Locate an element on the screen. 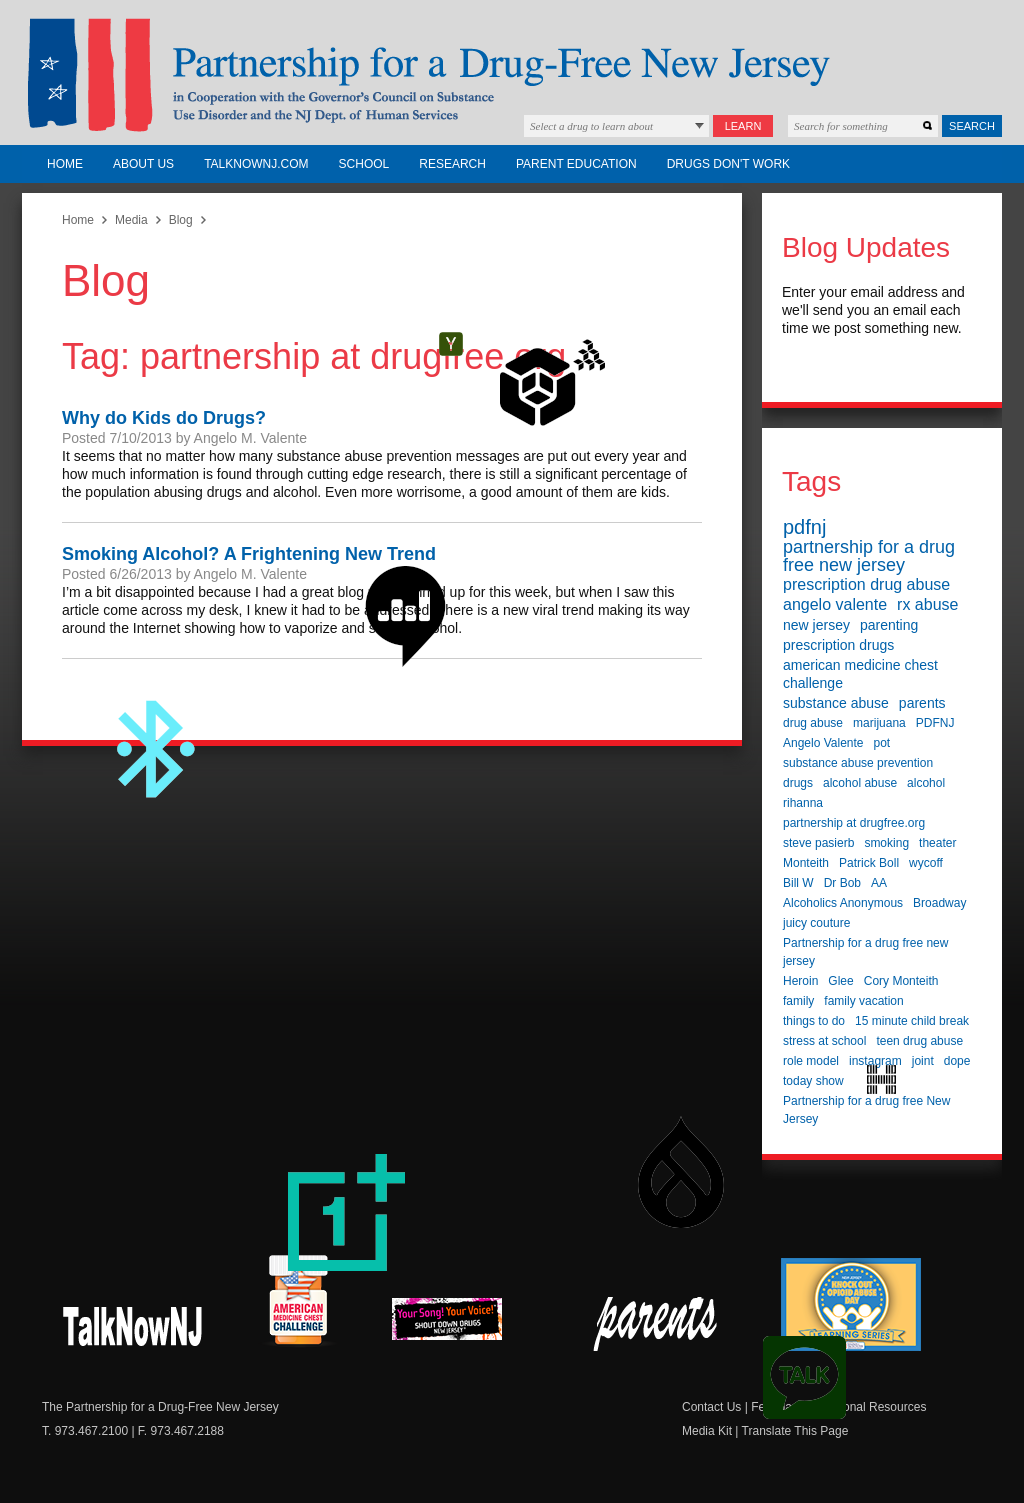 This screenshot has width=1024, height=1503. open Redash dashboard is located at coordinates (405, 616).